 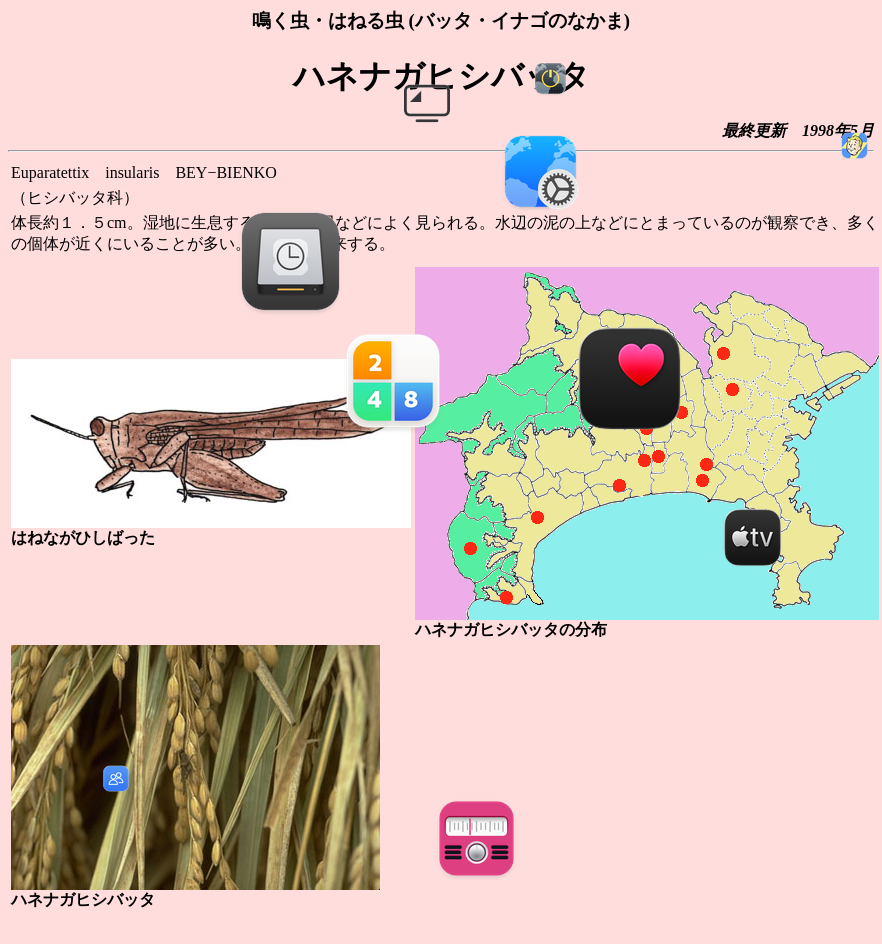 What do you see at coordinates (476, 838) in the screenshot?
I see `open tuner radio streaming app` at bounding box center [476, 838].